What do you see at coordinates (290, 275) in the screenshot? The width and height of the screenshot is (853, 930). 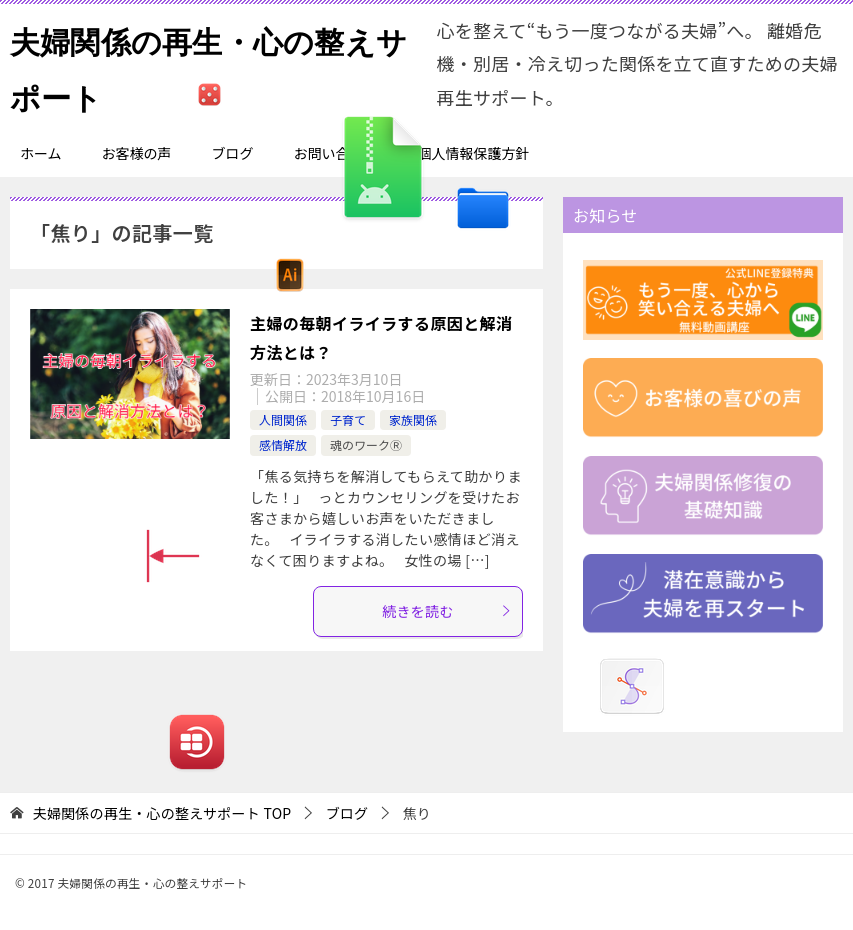 I see `open an Adobe Illustrator file` at bounding box center [290, 275].